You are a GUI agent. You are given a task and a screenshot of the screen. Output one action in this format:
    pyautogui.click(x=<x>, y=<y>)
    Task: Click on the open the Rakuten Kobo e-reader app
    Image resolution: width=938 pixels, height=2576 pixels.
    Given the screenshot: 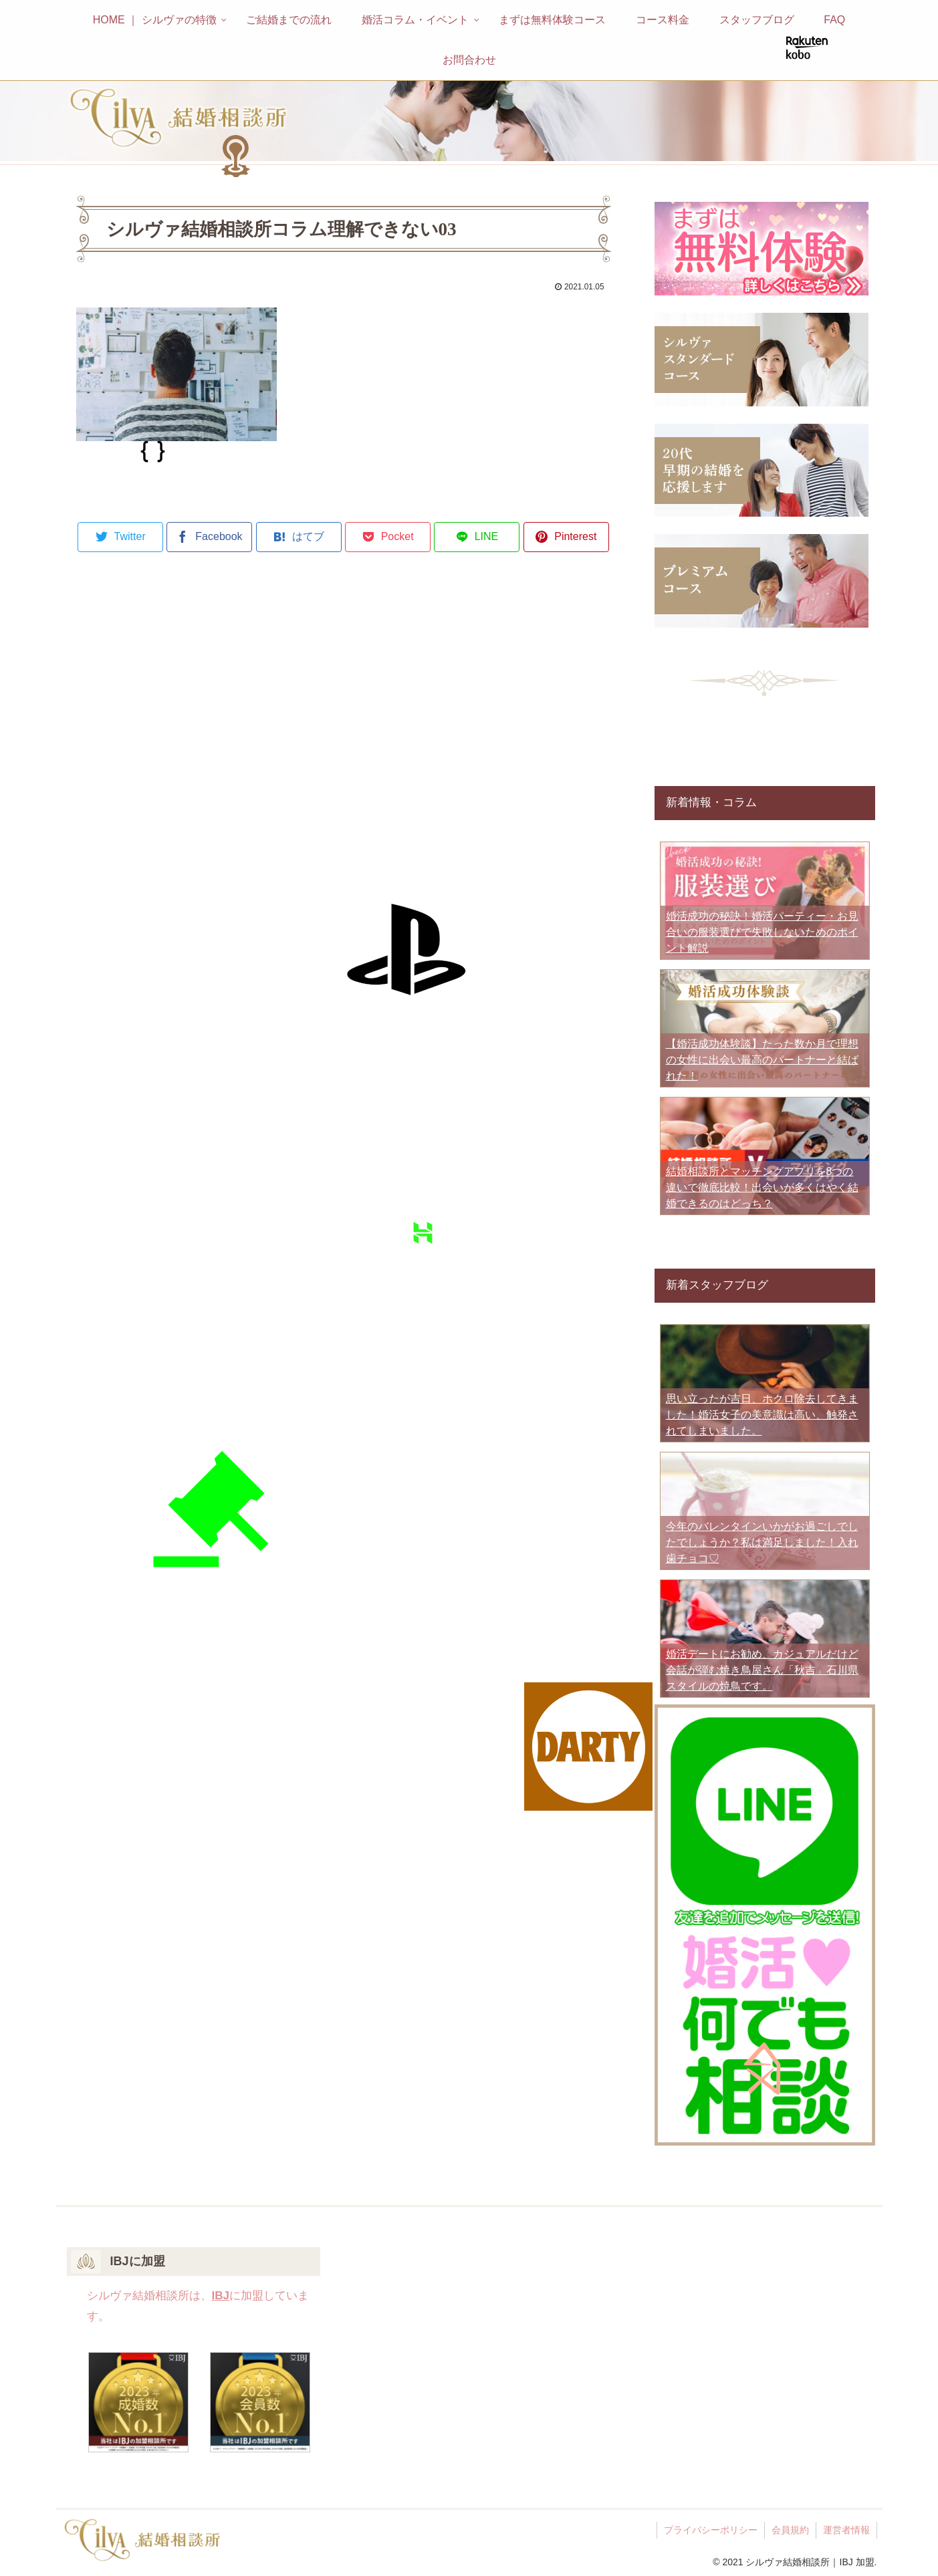 What is the action you would take?
    pyautogui.click(x=807, y=47)
    